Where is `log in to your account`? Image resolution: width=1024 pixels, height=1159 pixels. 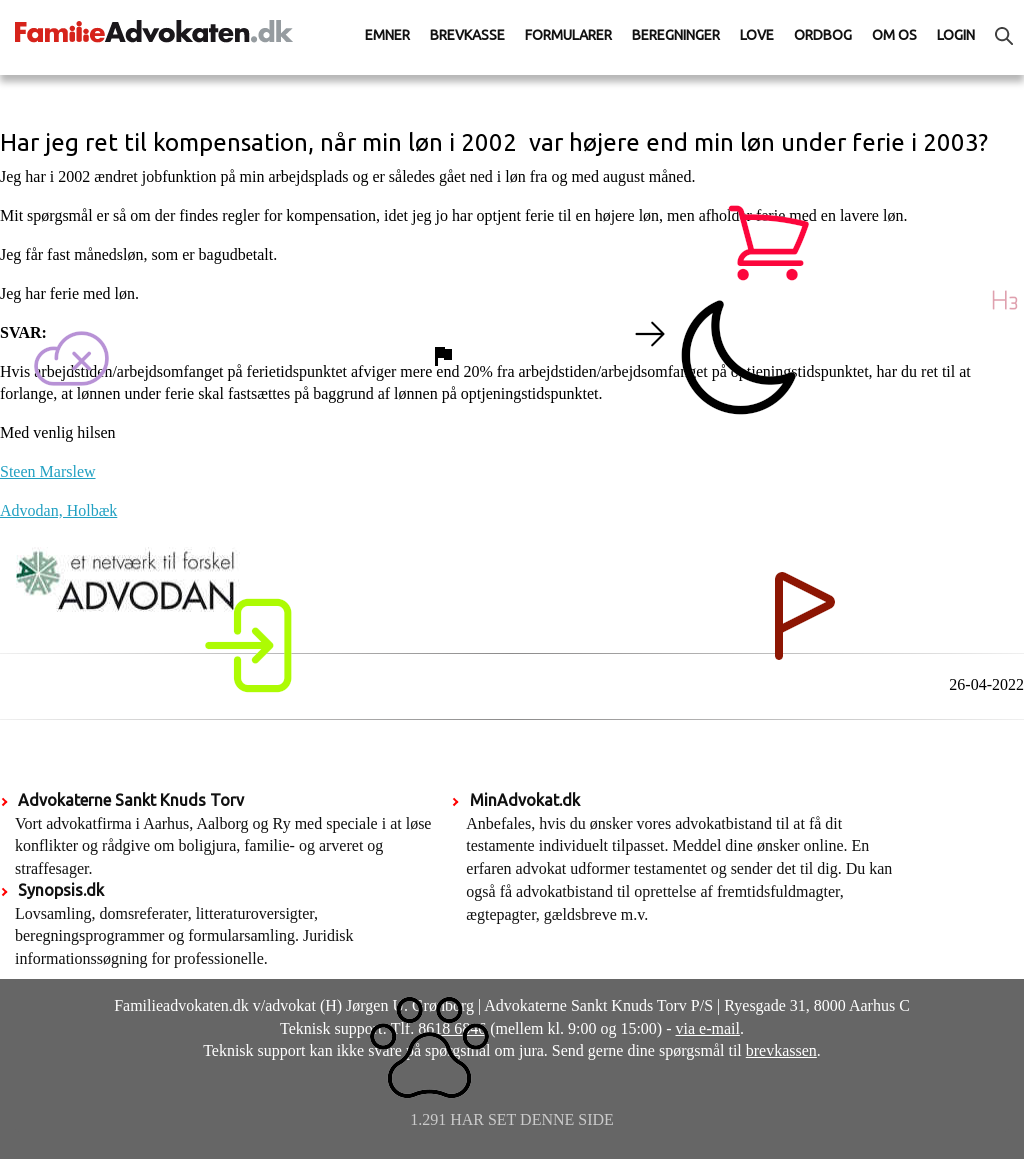 log in to your account is located at coordinates (255, 645).